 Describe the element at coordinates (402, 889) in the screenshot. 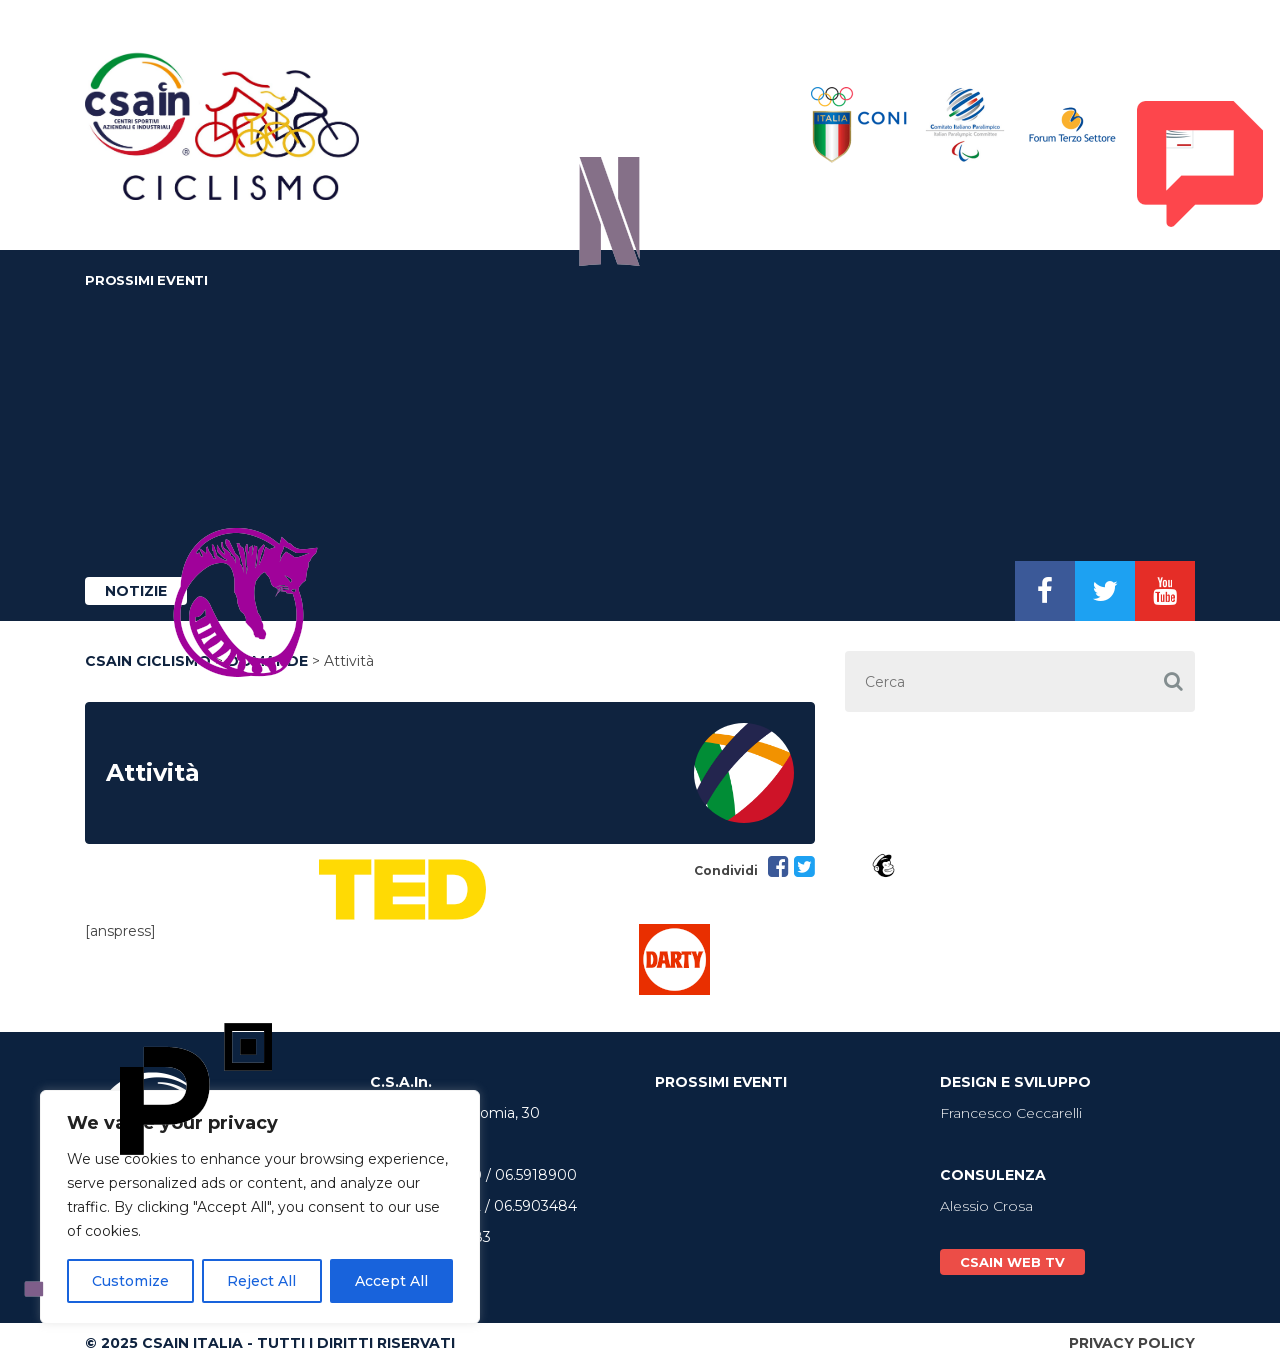

I see `open the TED app` at that location.